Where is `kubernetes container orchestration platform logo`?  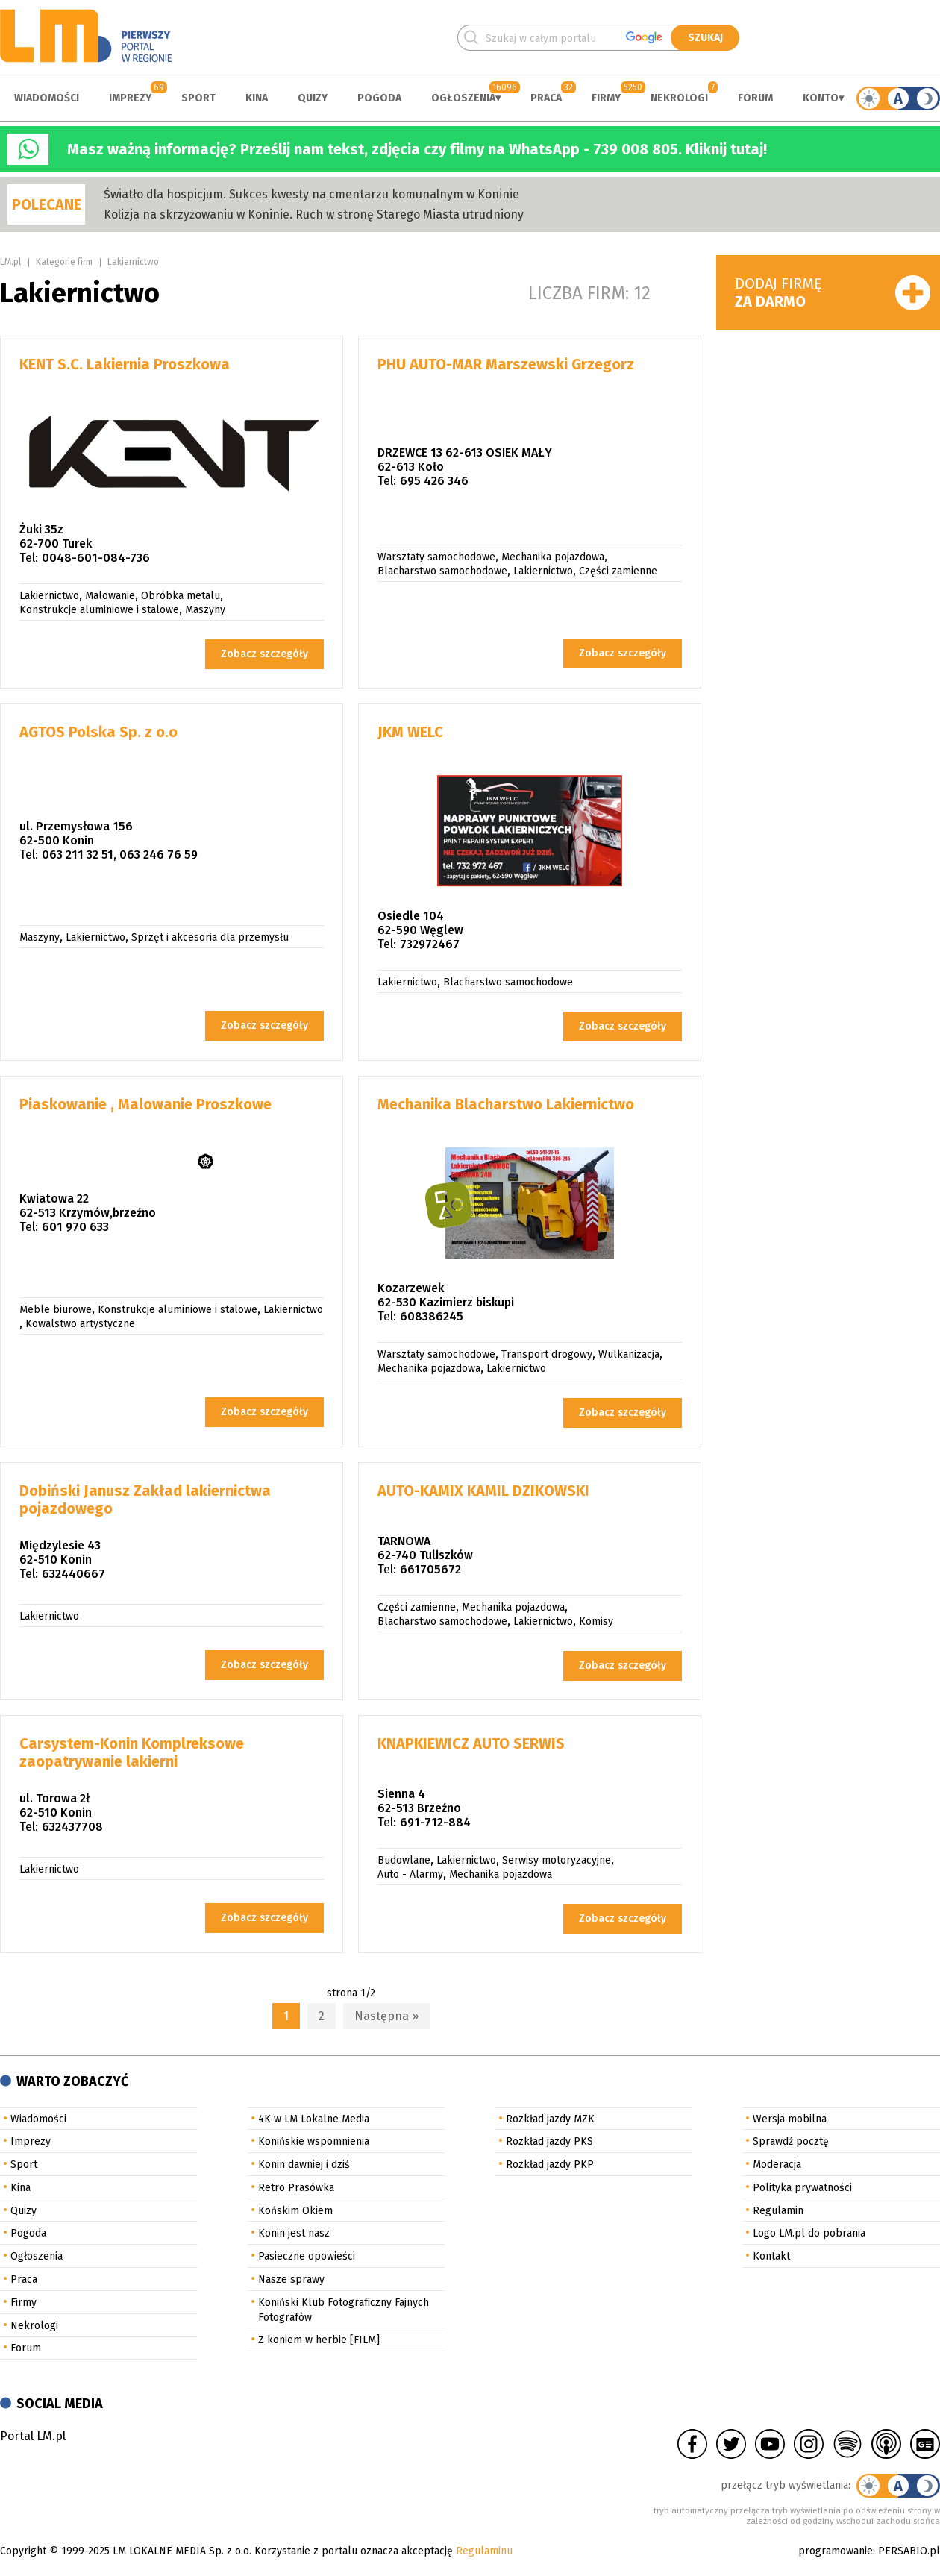
kubernetes container orchestration platform logo is located at coordinates (205, 1161).